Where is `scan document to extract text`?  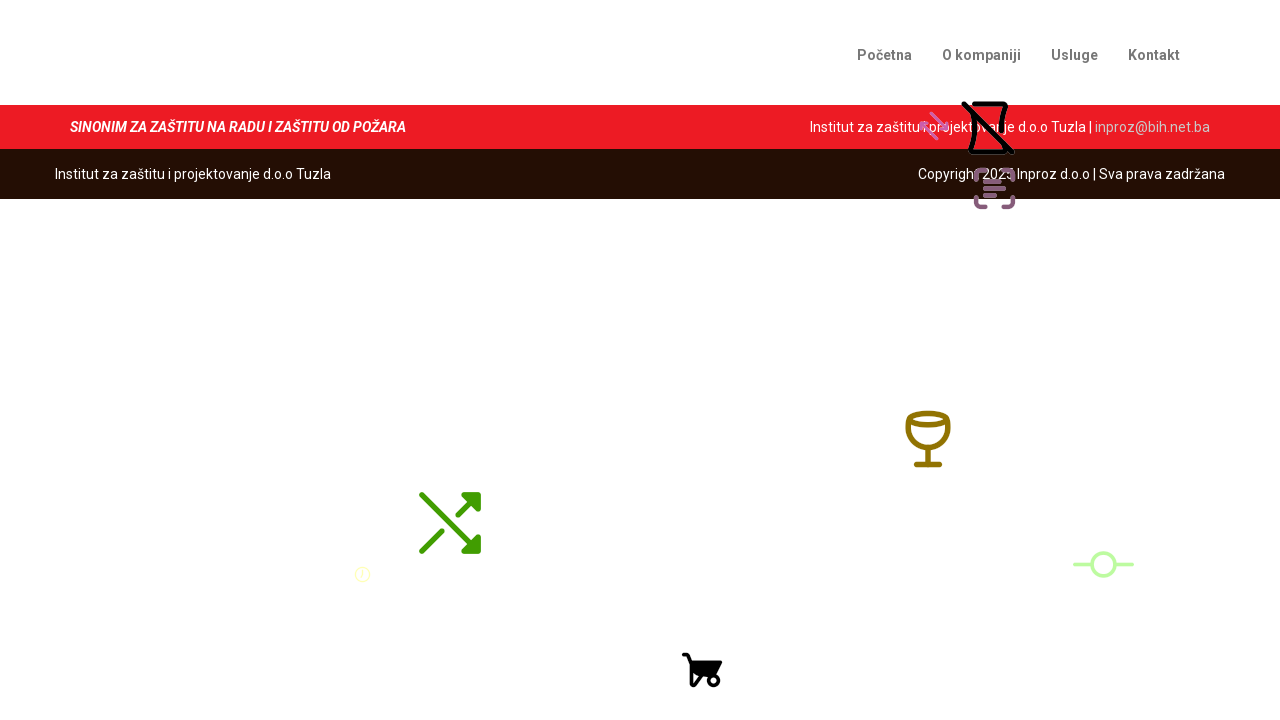 scan document to extract text is located at coordinates (994, 188).